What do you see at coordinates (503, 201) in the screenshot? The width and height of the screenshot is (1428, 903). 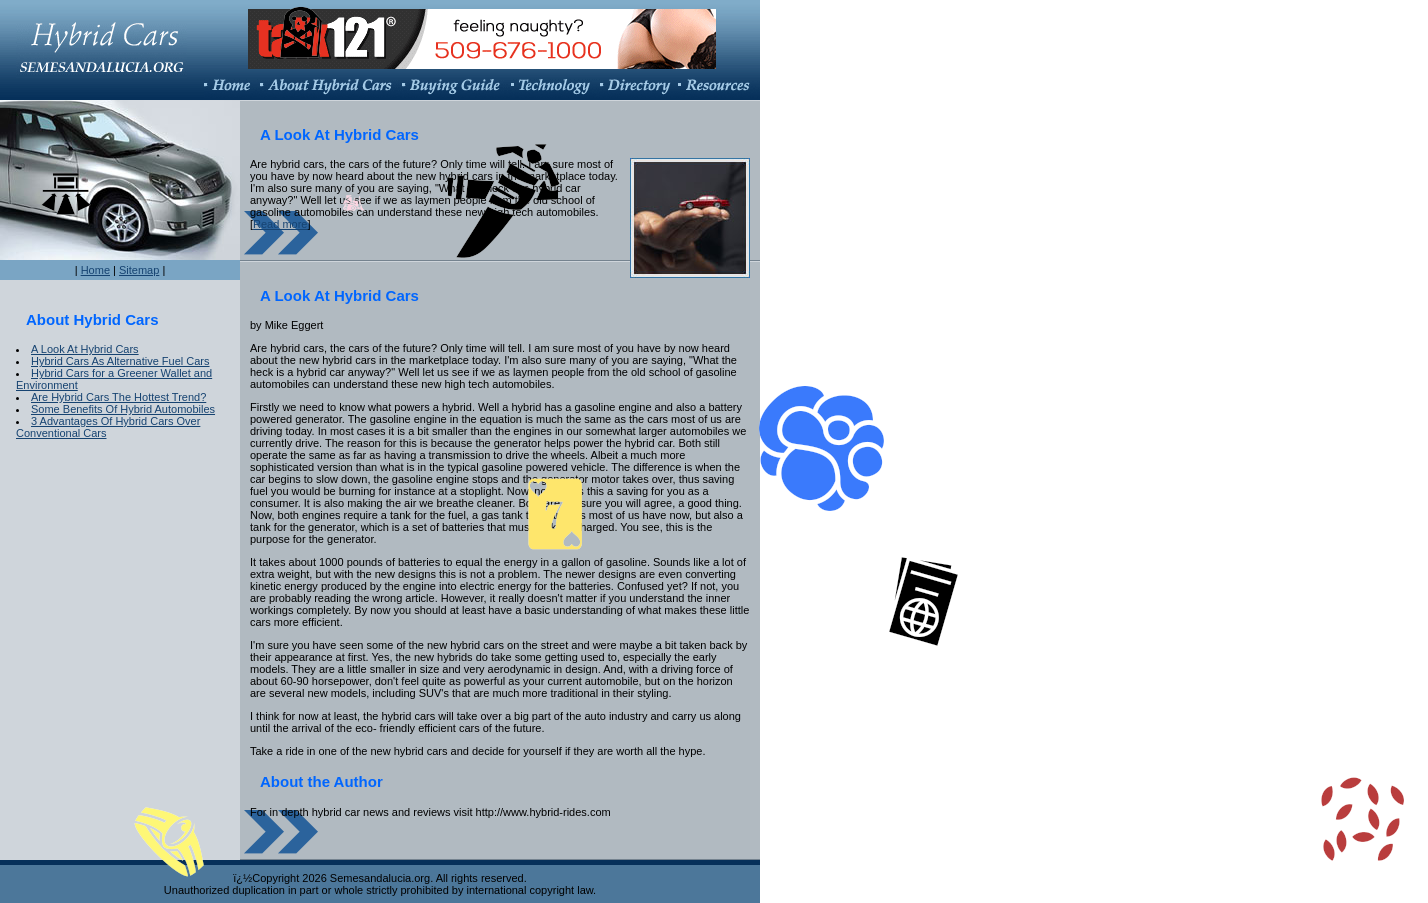 I see `equip or unsheathe a weapon` at bounding box center [503, 201].